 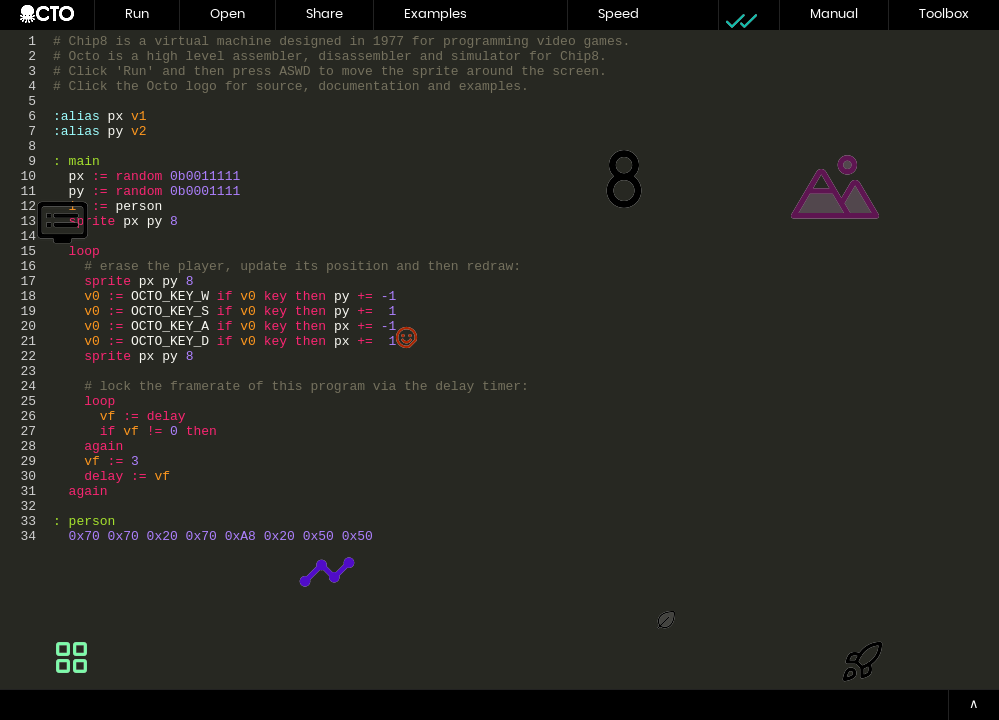 What do you see at coordinates (741, 21) in the screenshot?
I see `indicates multiple items completed or verified` at bounding box center [741, 21].